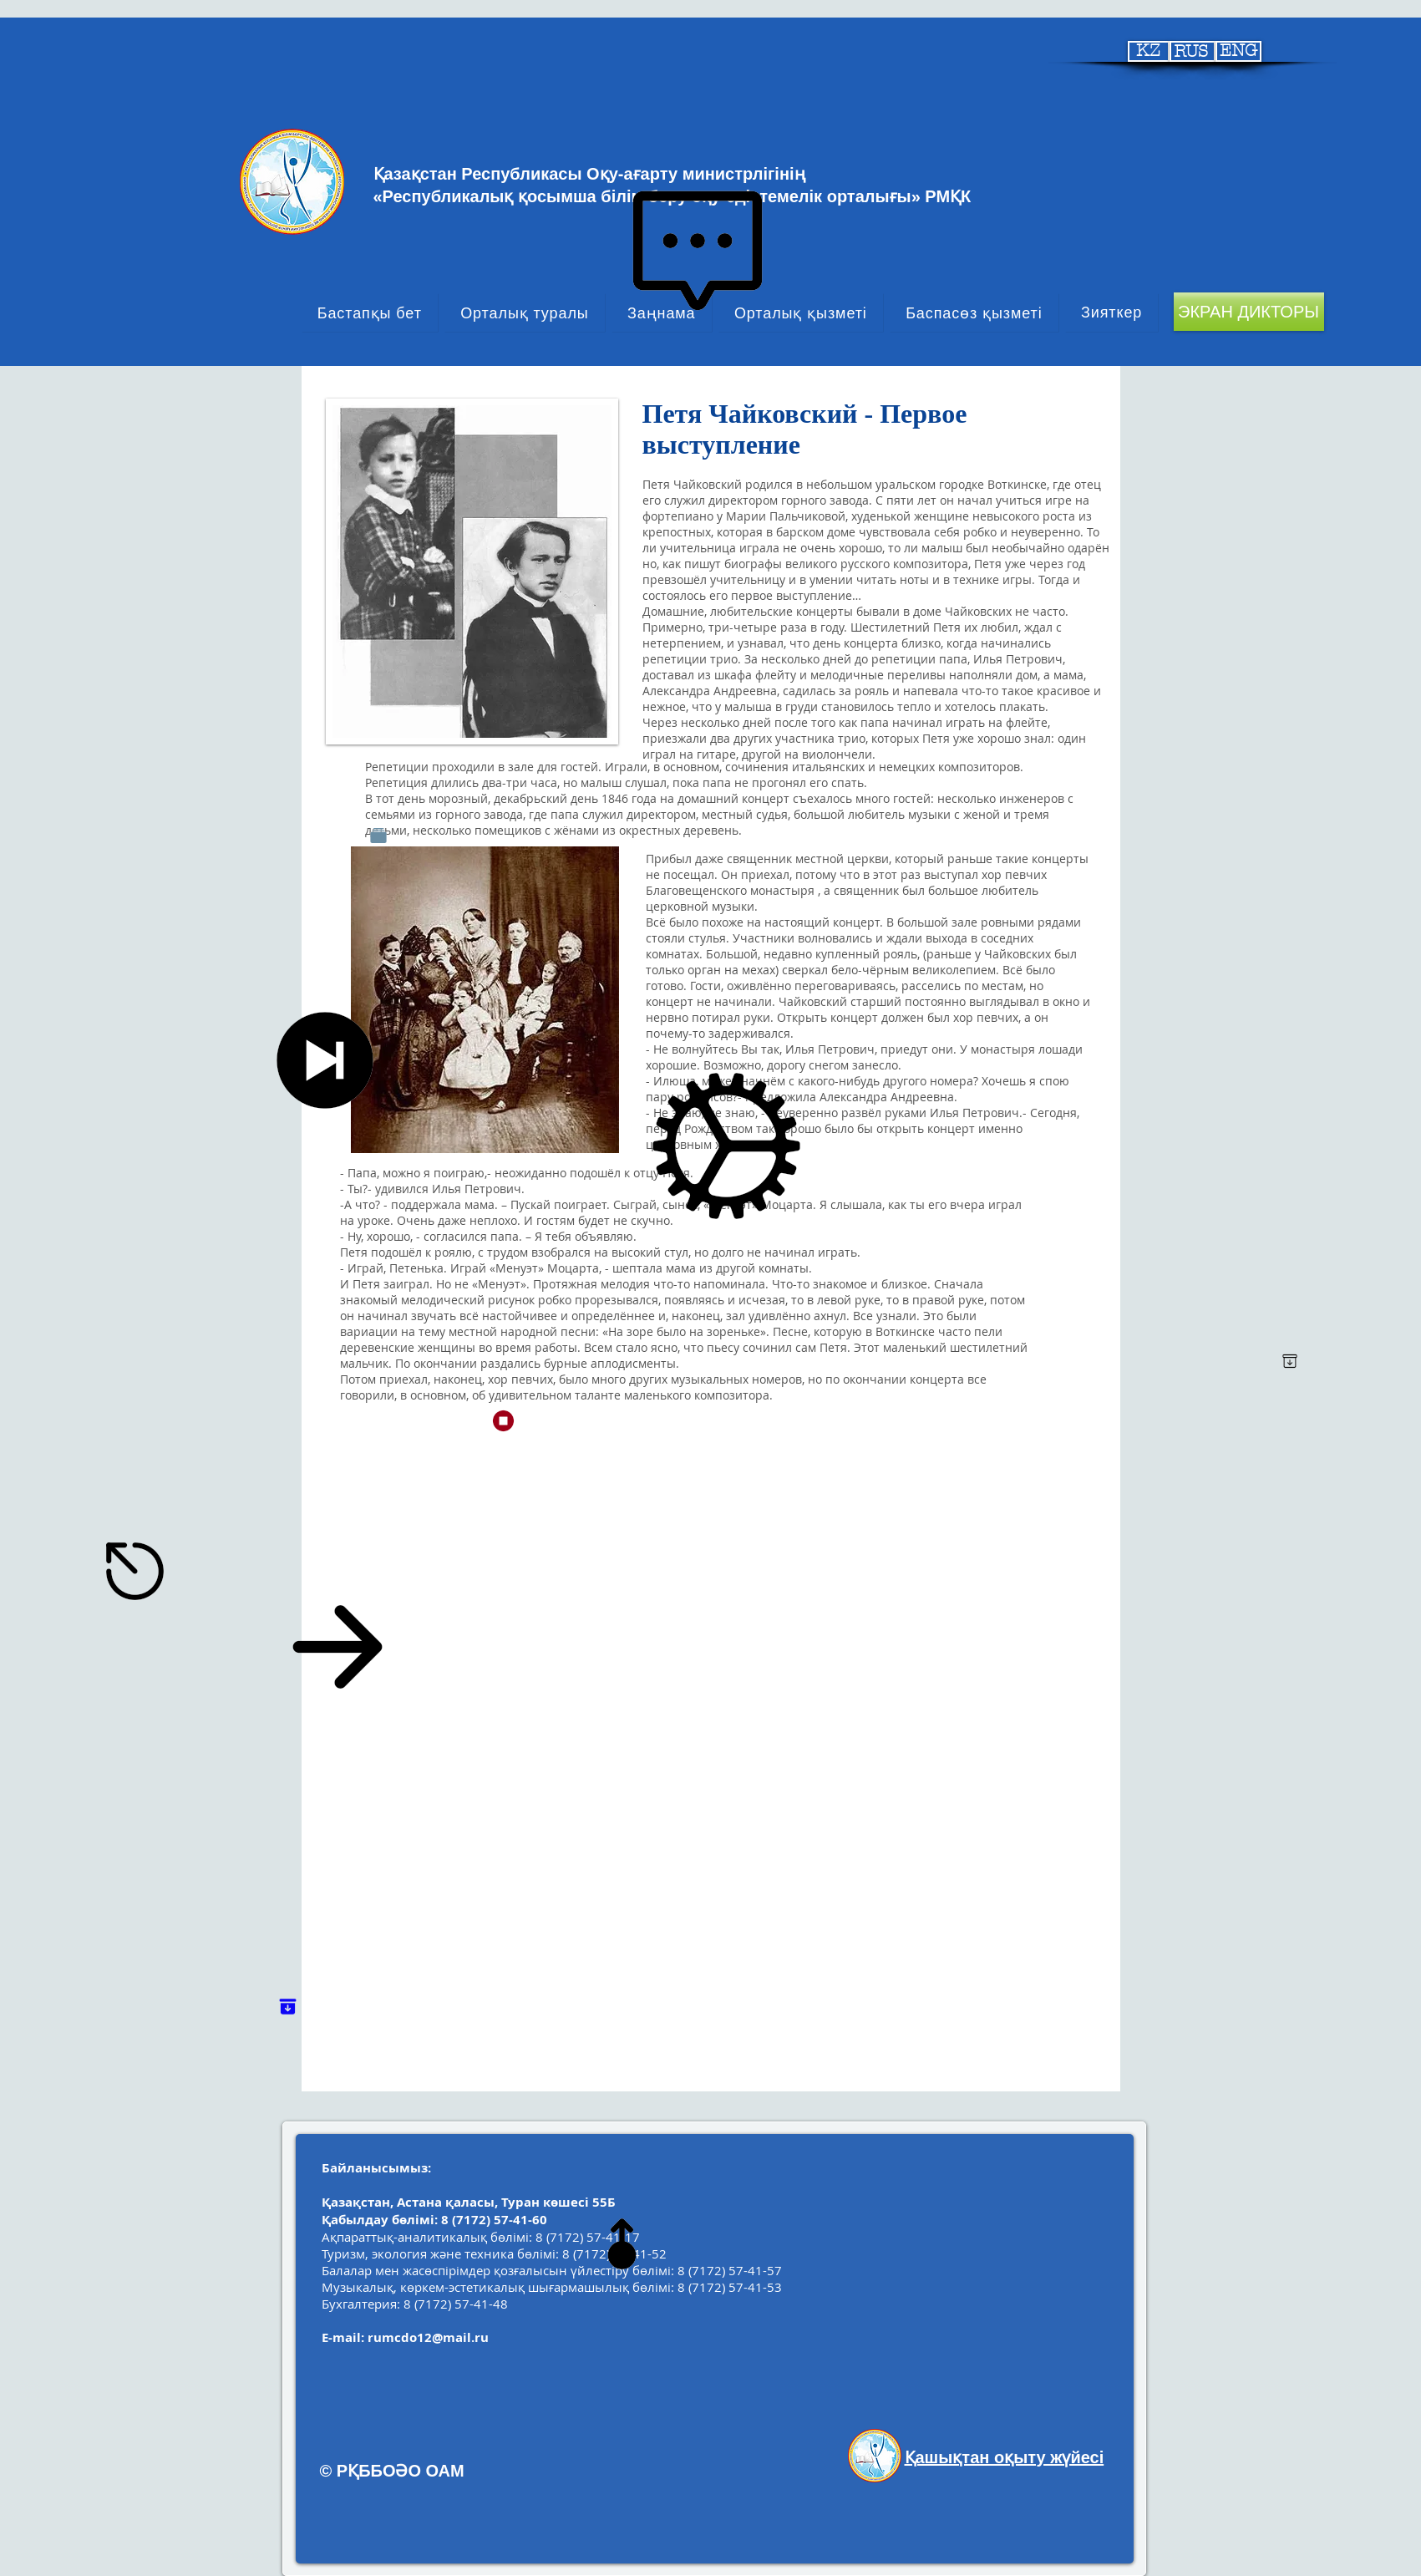 This screenshot has width=1421, height=2576. Describe the element at coordinates (378, 836) in the screenshot. I see `view photo albums` at that location.